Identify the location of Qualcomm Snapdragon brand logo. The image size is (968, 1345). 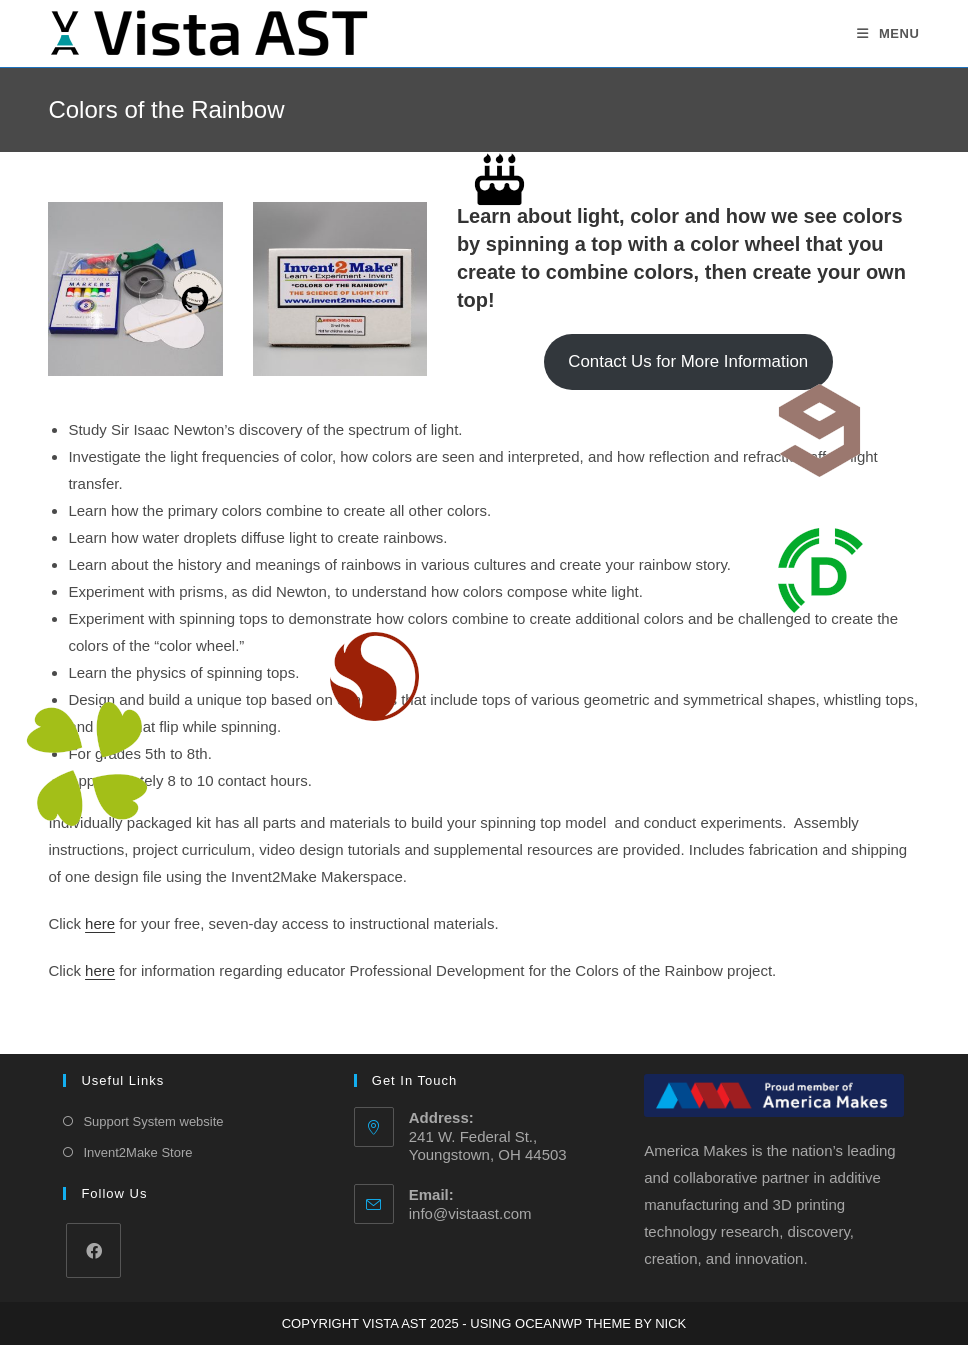
(374, 676).